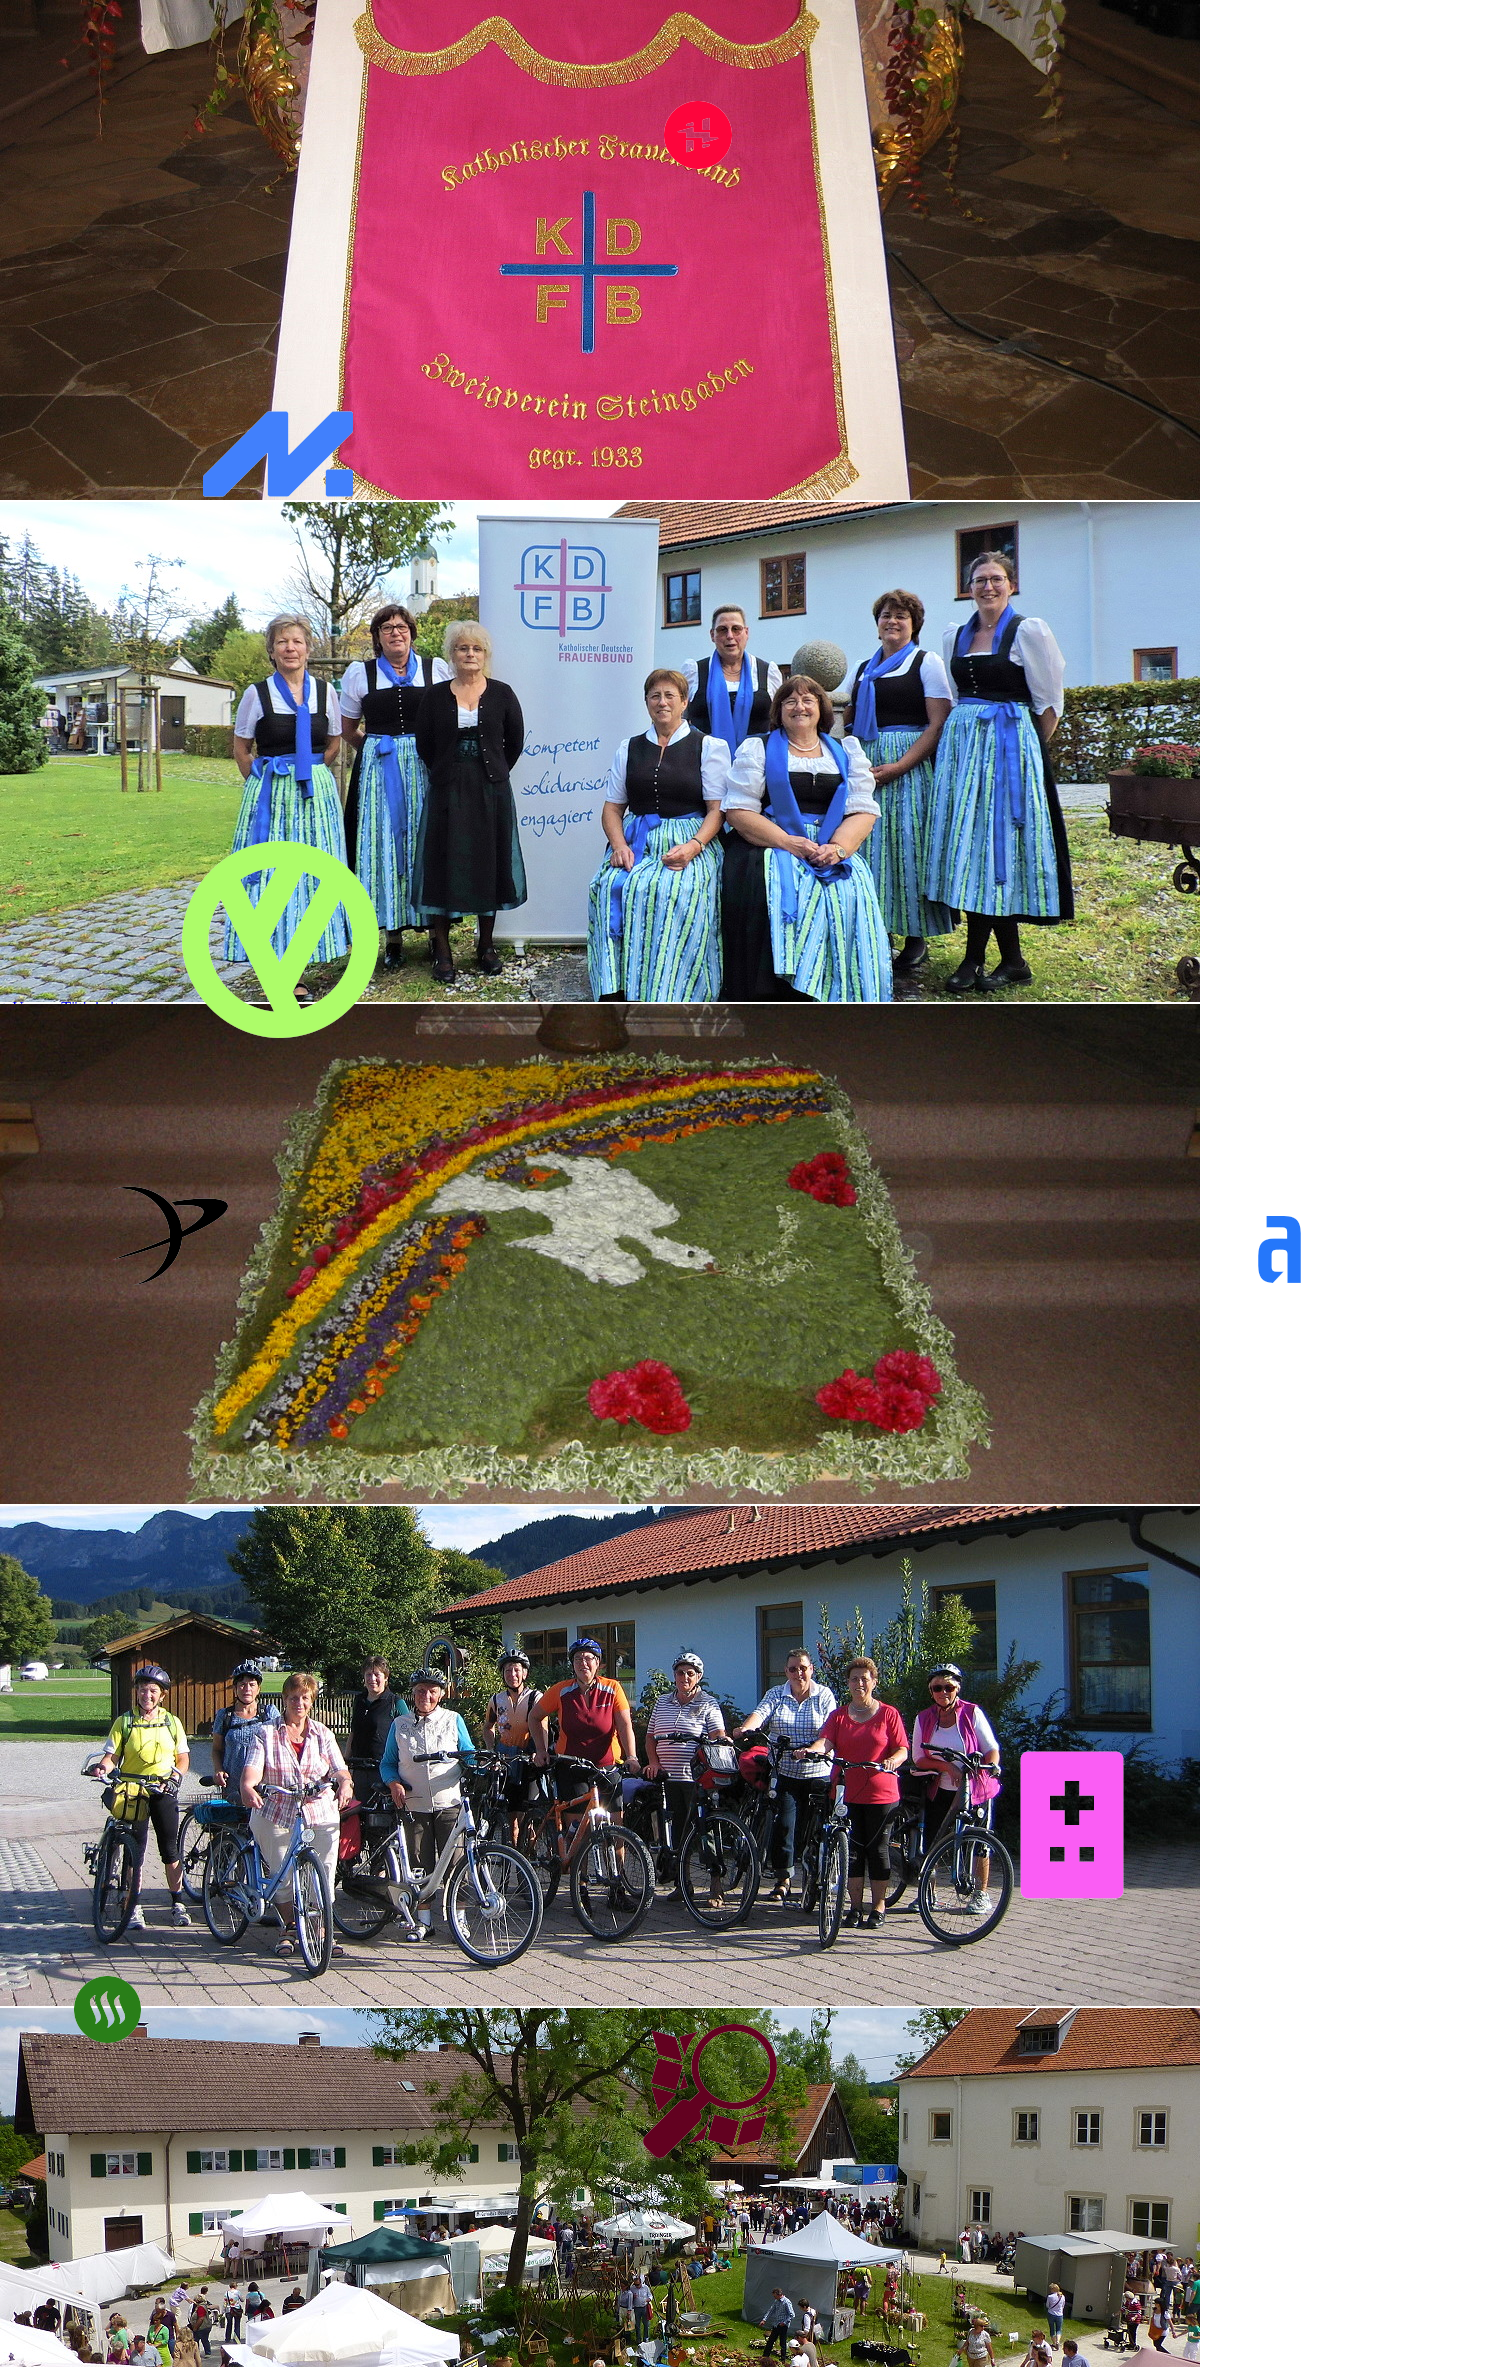 This screenshot has height=2367, width=1488. Describe the element at coordinates (170, 1236) in the screenshot. I see `visit The Planetary Society website` at that location.